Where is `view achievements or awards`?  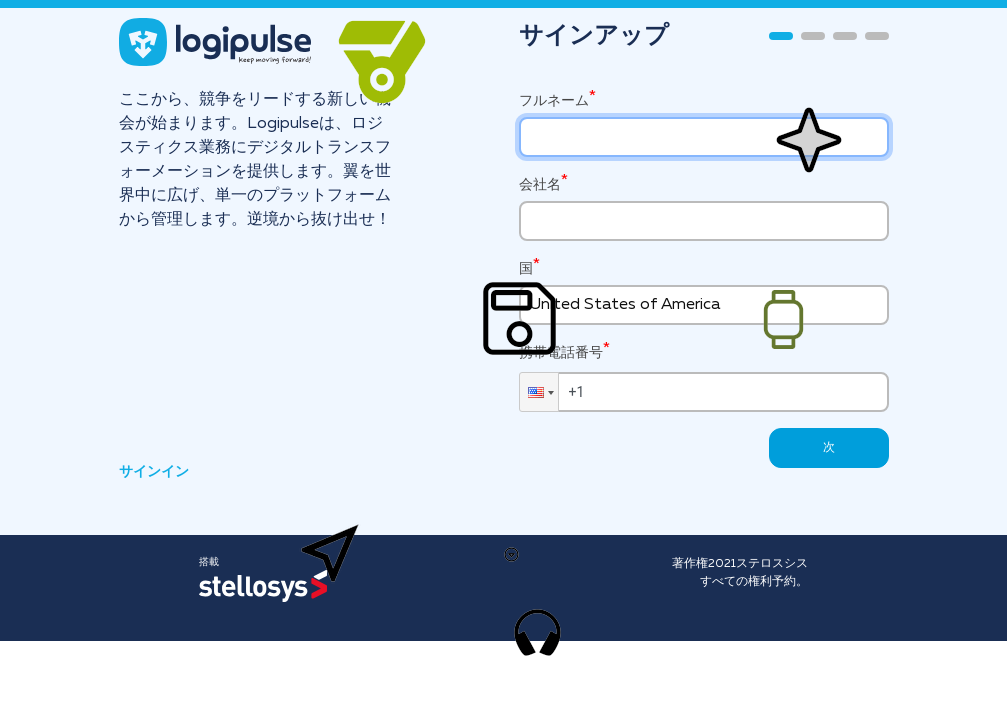 view achievements or awards is located at coordinates (382, 62).